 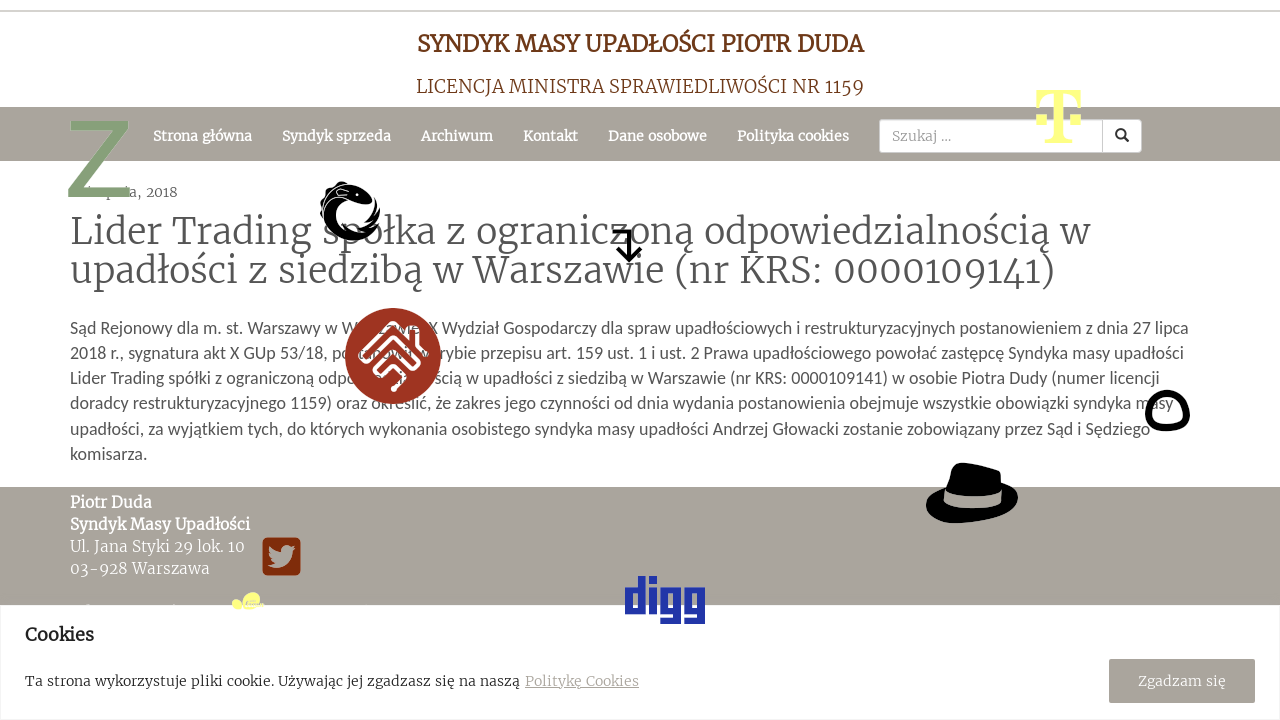 I want to click on open homebridge app settings, so click(x=393, y=356).